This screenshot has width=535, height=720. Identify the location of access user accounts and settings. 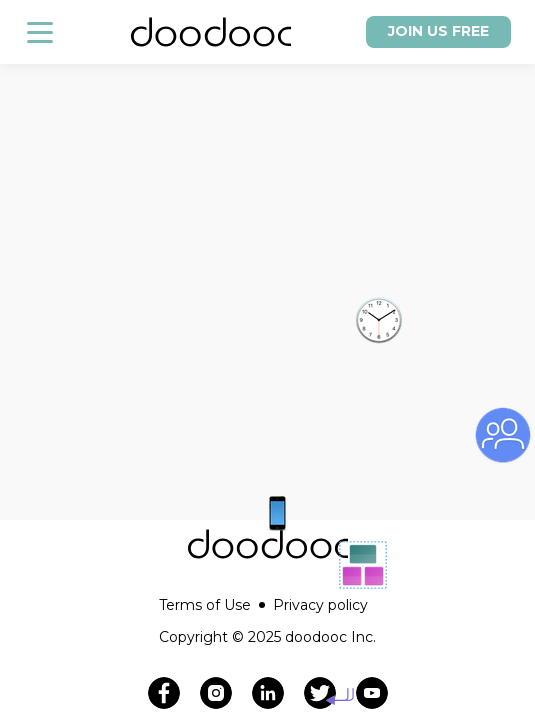
(503, 435).